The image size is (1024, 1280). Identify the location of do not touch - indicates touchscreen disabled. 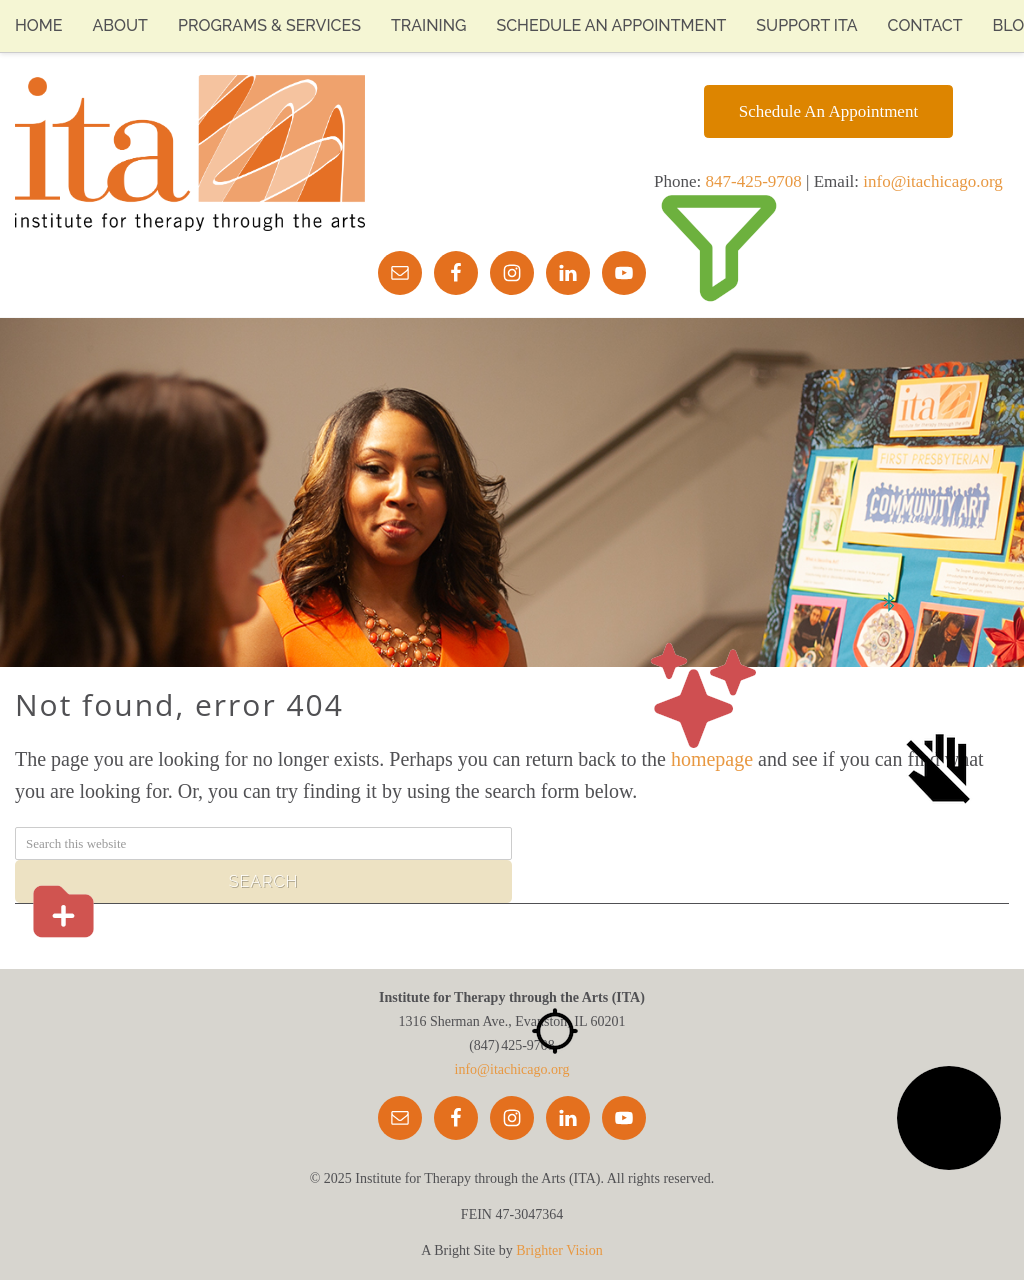
(940, 769).